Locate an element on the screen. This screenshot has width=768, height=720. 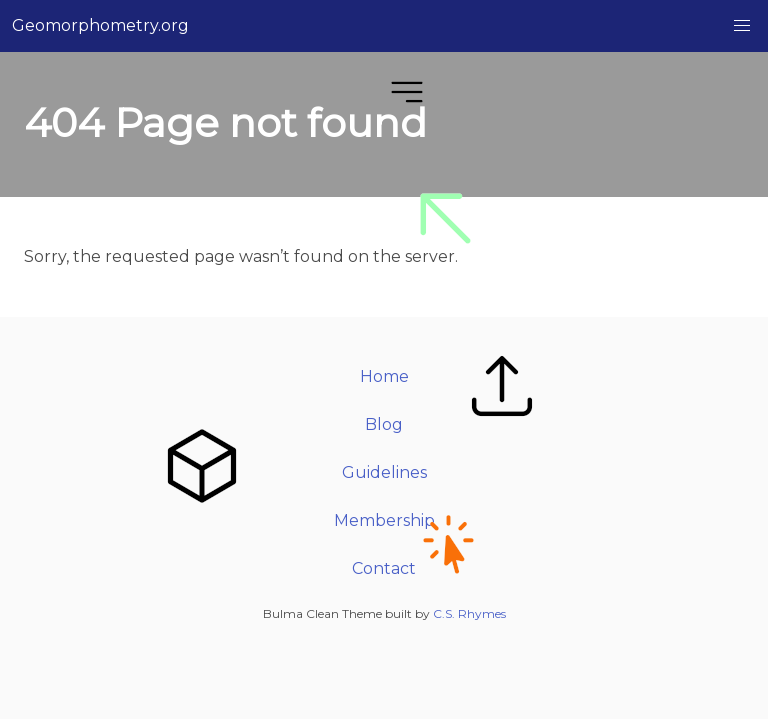
click or tap interaction indicator is located at coordinates (448, 544).